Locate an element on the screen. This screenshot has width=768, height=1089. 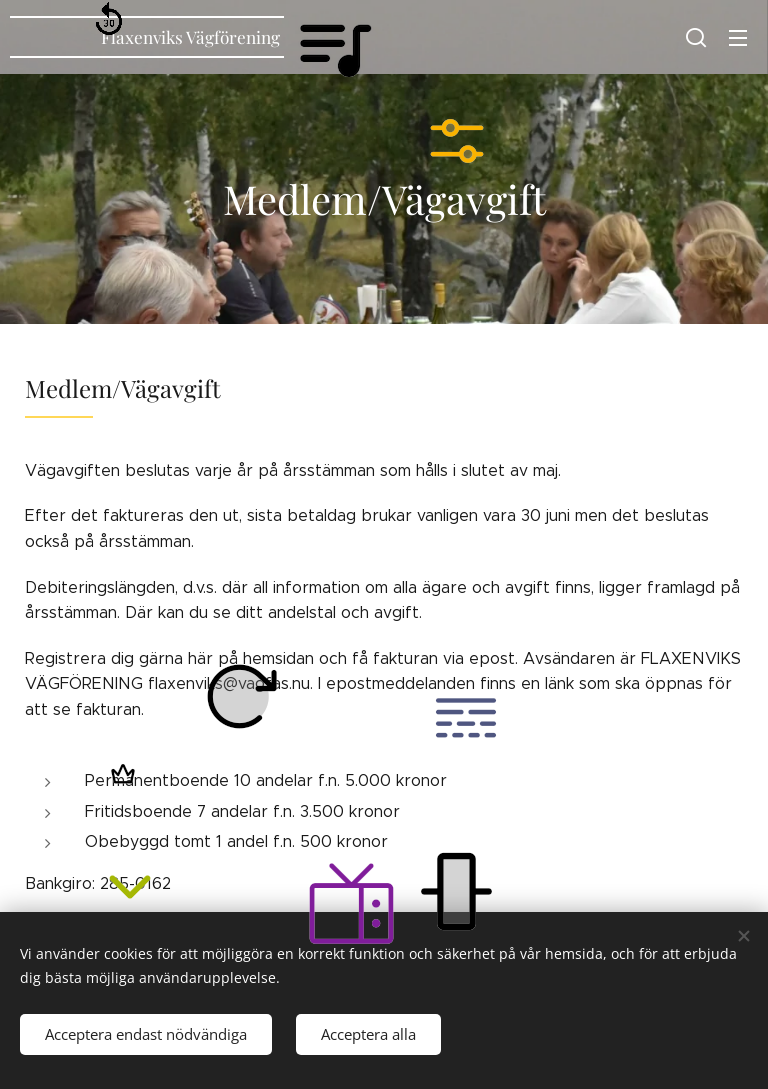
adjust settings or preferences is located at coordinates (457, 141).